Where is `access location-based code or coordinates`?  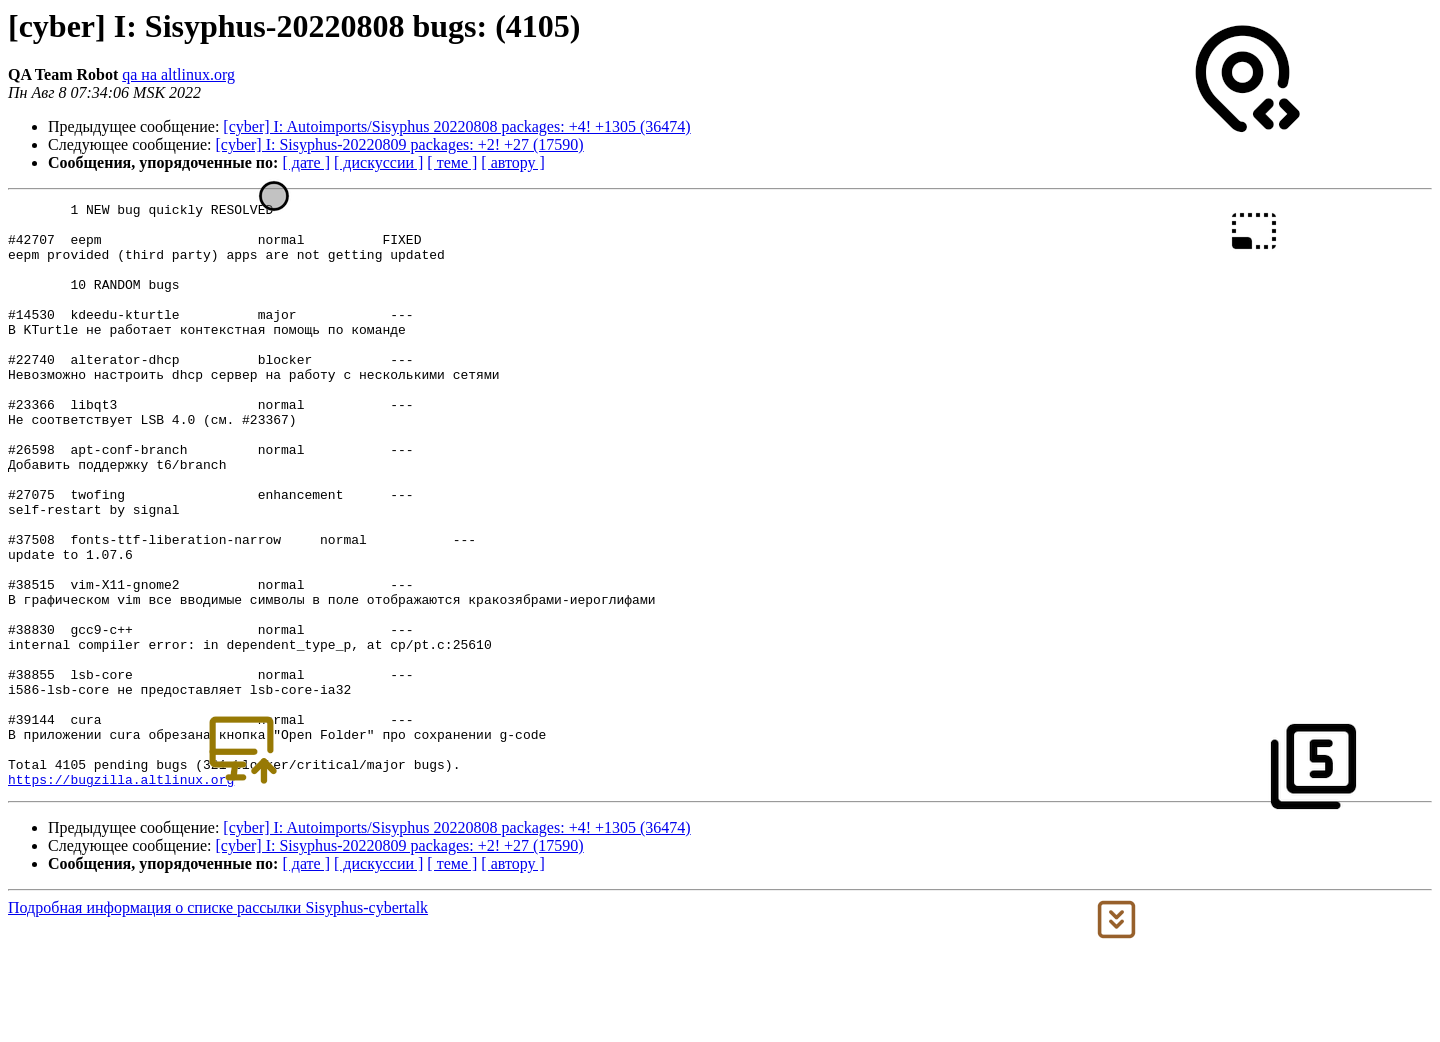
access location-based code or coordinates is located at coordinates (1242, 77).